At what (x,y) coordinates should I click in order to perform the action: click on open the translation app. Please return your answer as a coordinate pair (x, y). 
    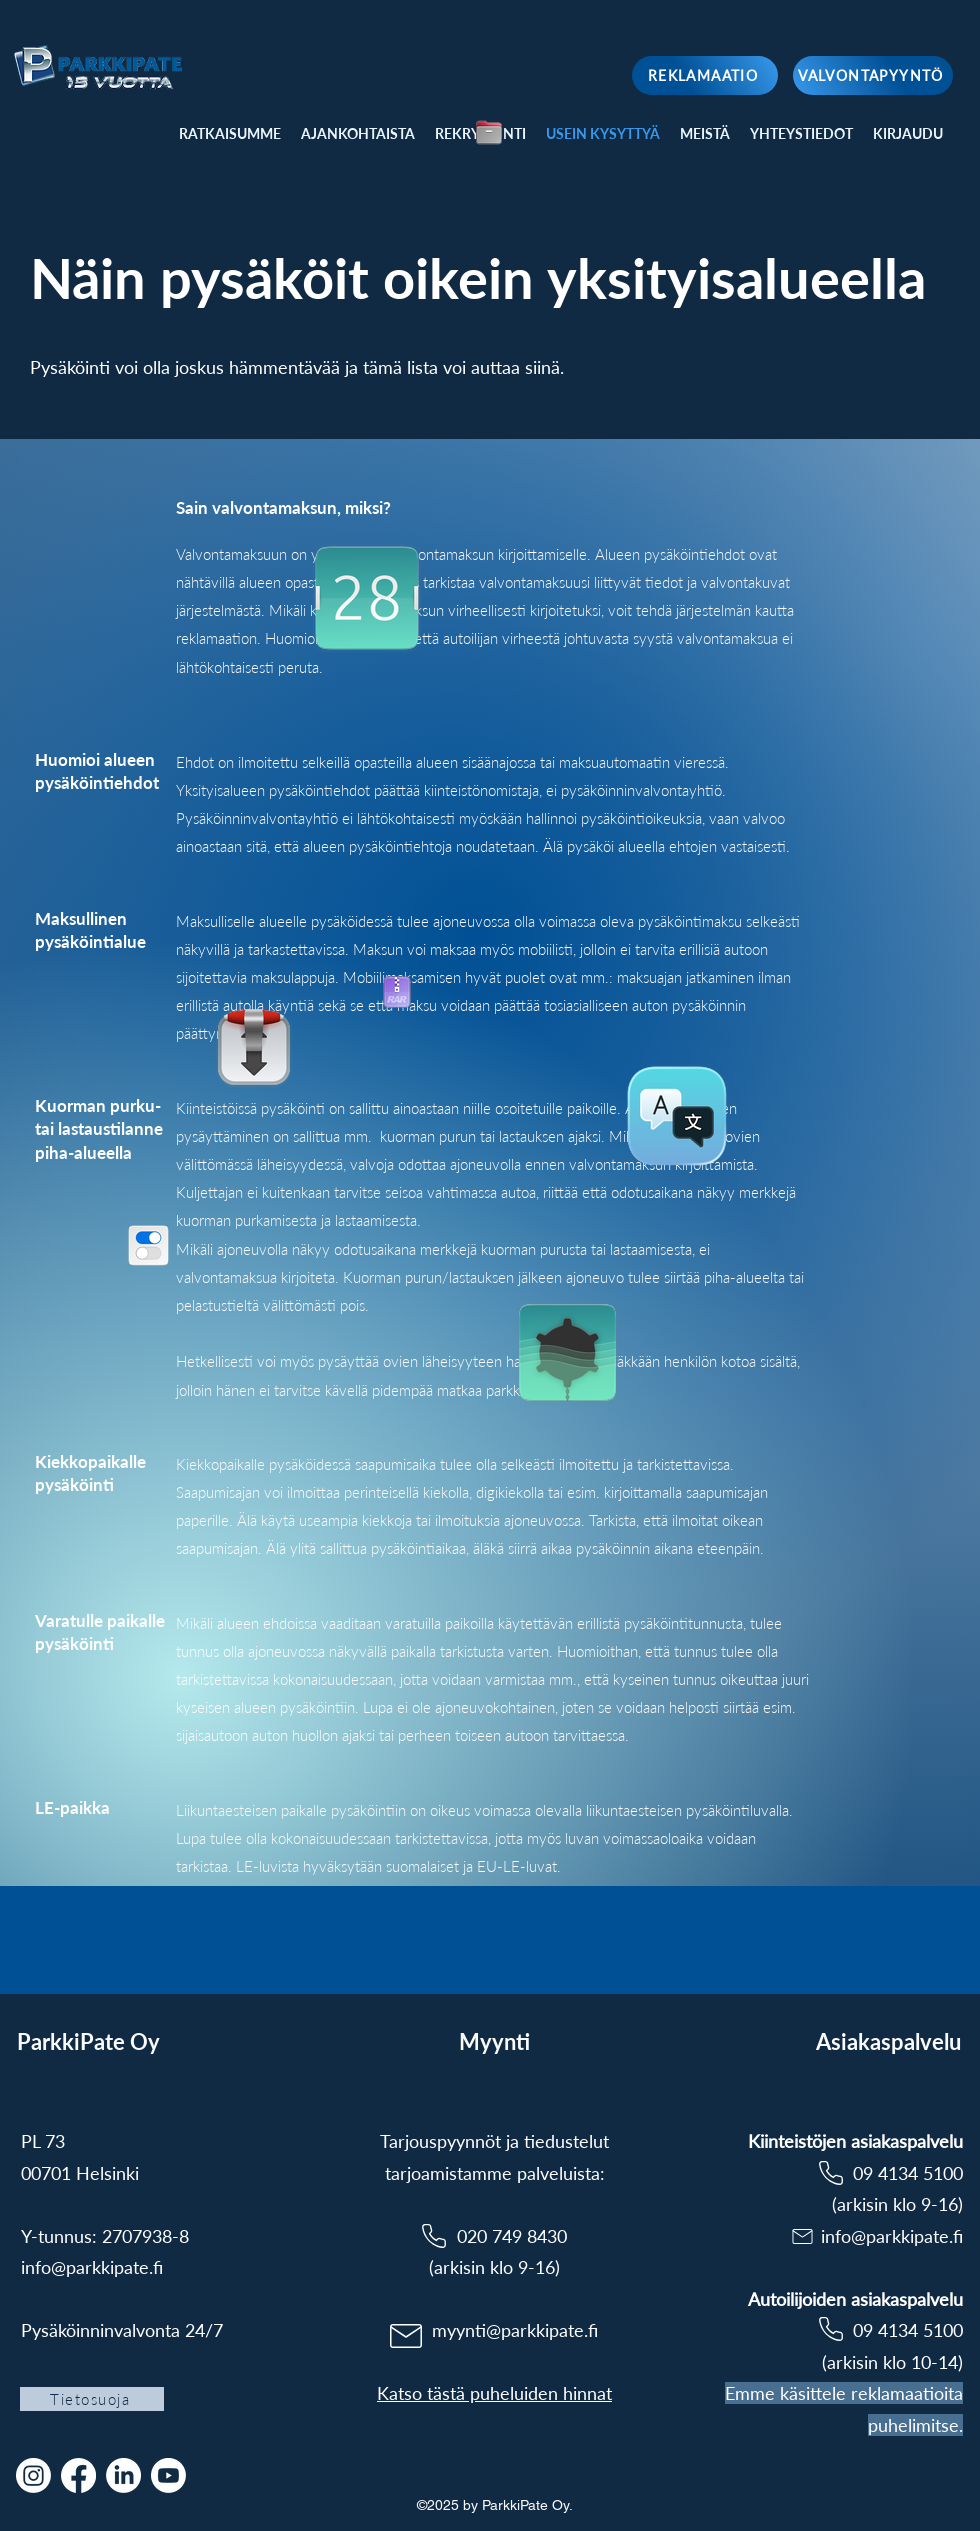
    Looking at the image, I should click on (677, 1116).